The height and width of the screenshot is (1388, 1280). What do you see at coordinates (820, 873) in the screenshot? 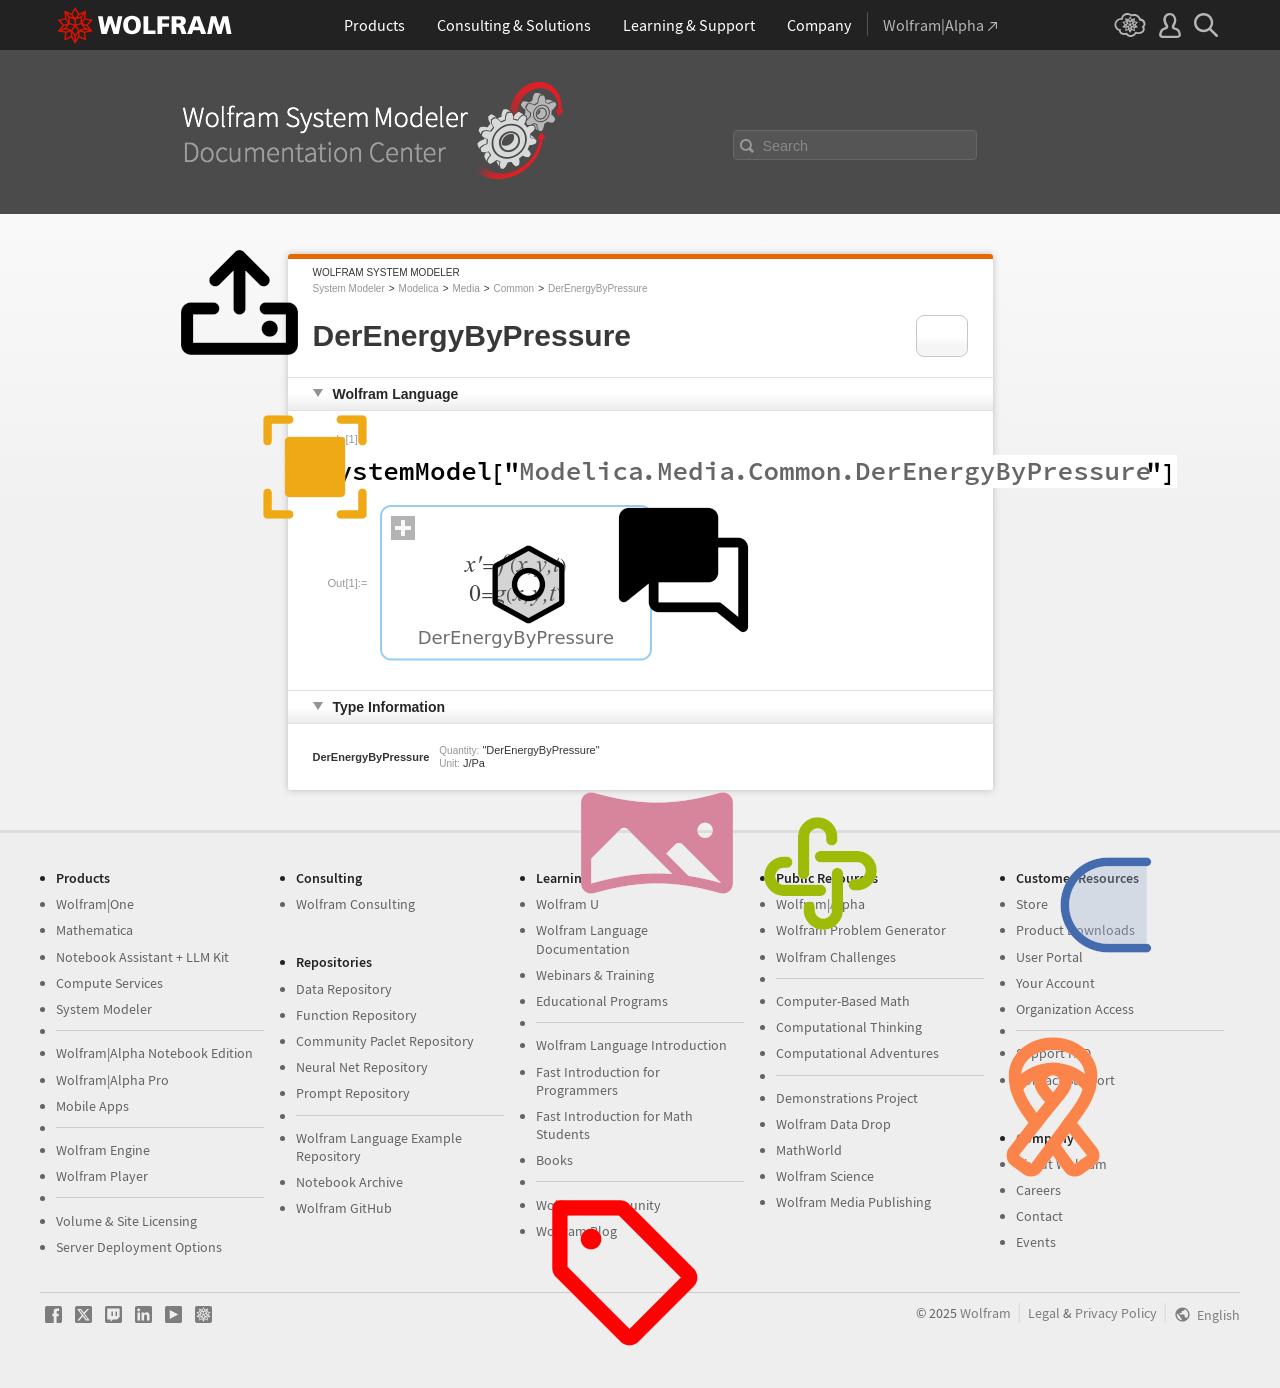
I see `access API application settings` at bounding box center [820, 873].